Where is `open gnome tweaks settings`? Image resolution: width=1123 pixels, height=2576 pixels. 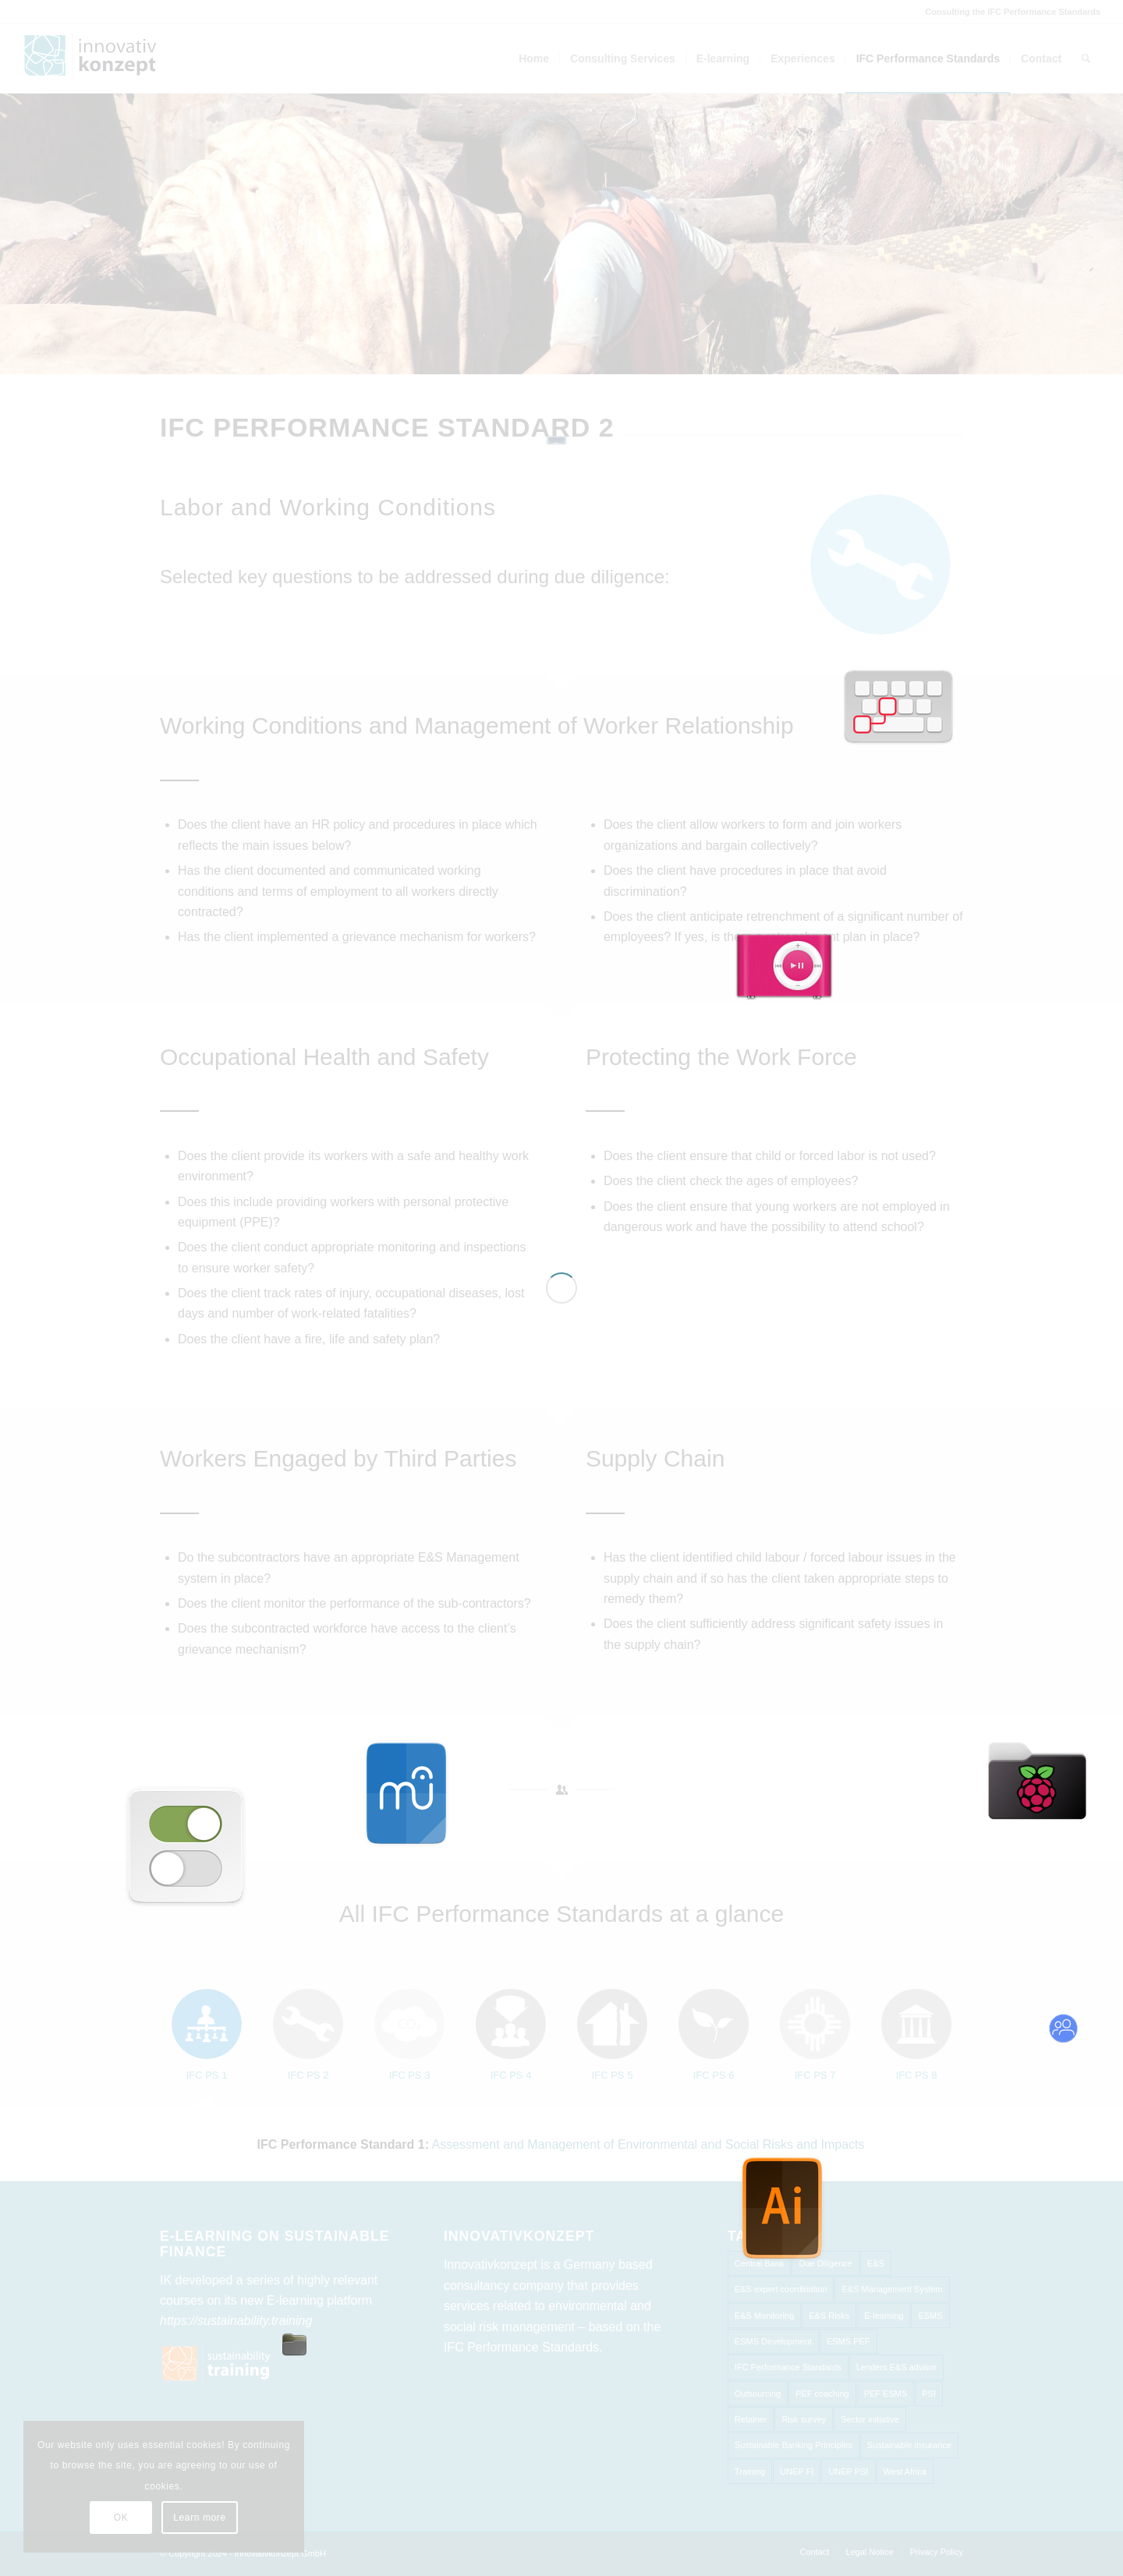 open gnome tweaks settings is located at coordinates (186, 1846).